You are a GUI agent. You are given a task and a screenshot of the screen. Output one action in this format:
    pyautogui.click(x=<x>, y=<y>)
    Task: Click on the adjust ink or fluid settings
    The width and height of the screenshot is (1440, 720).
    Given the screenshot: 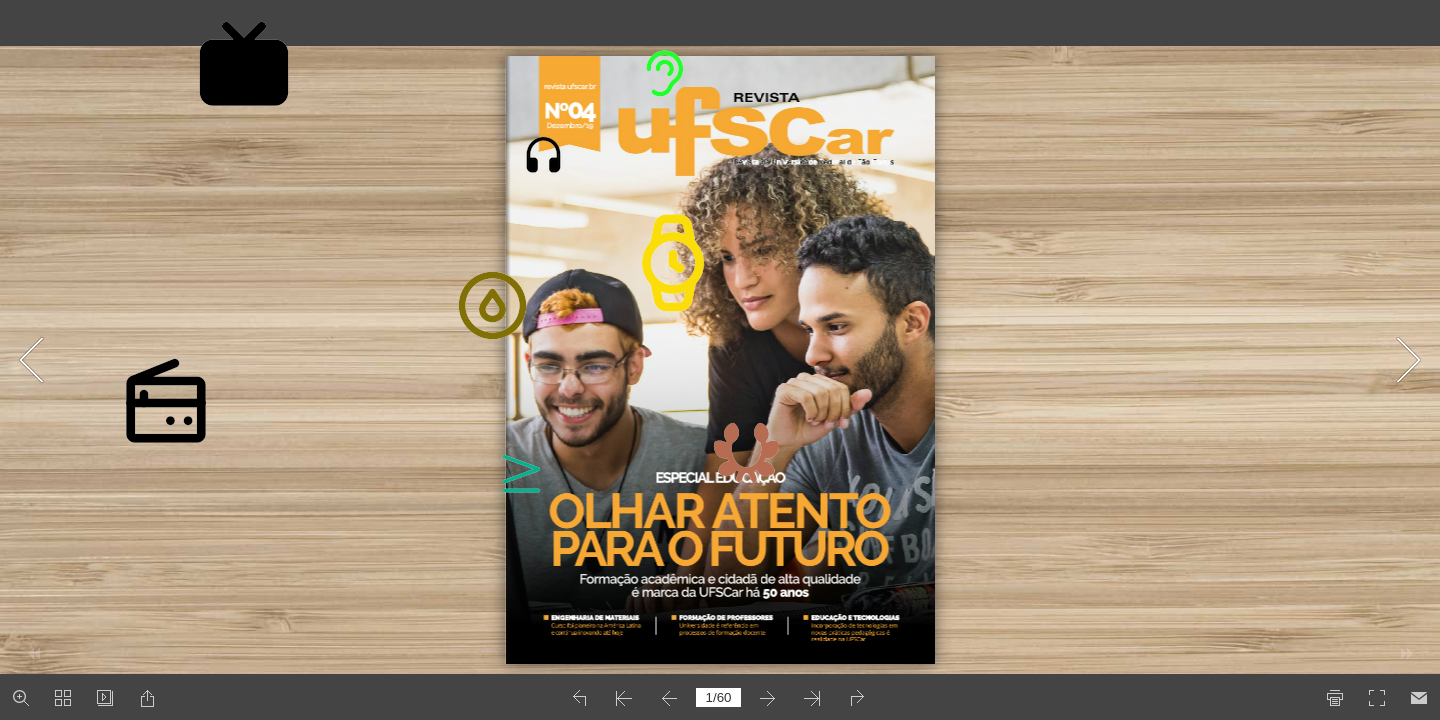 What is the action you would take?
    pyautogui.click(x=492, y=305)
    